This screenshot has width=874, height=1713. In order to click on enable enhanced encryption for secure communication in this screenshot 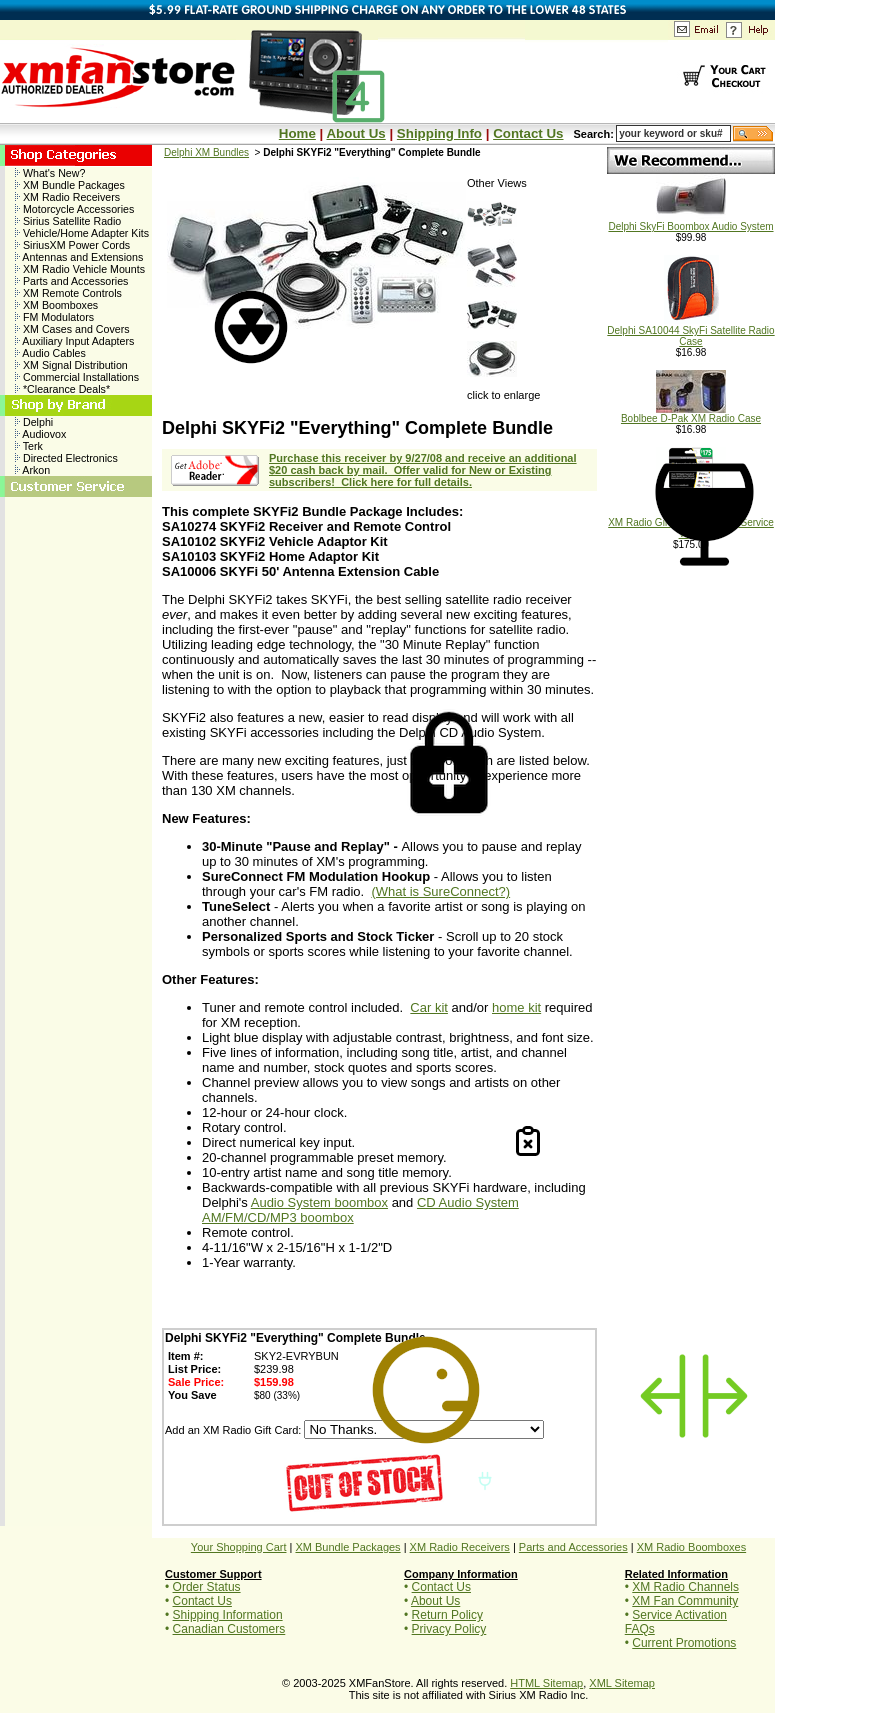, I will do `click(449, 765)`.